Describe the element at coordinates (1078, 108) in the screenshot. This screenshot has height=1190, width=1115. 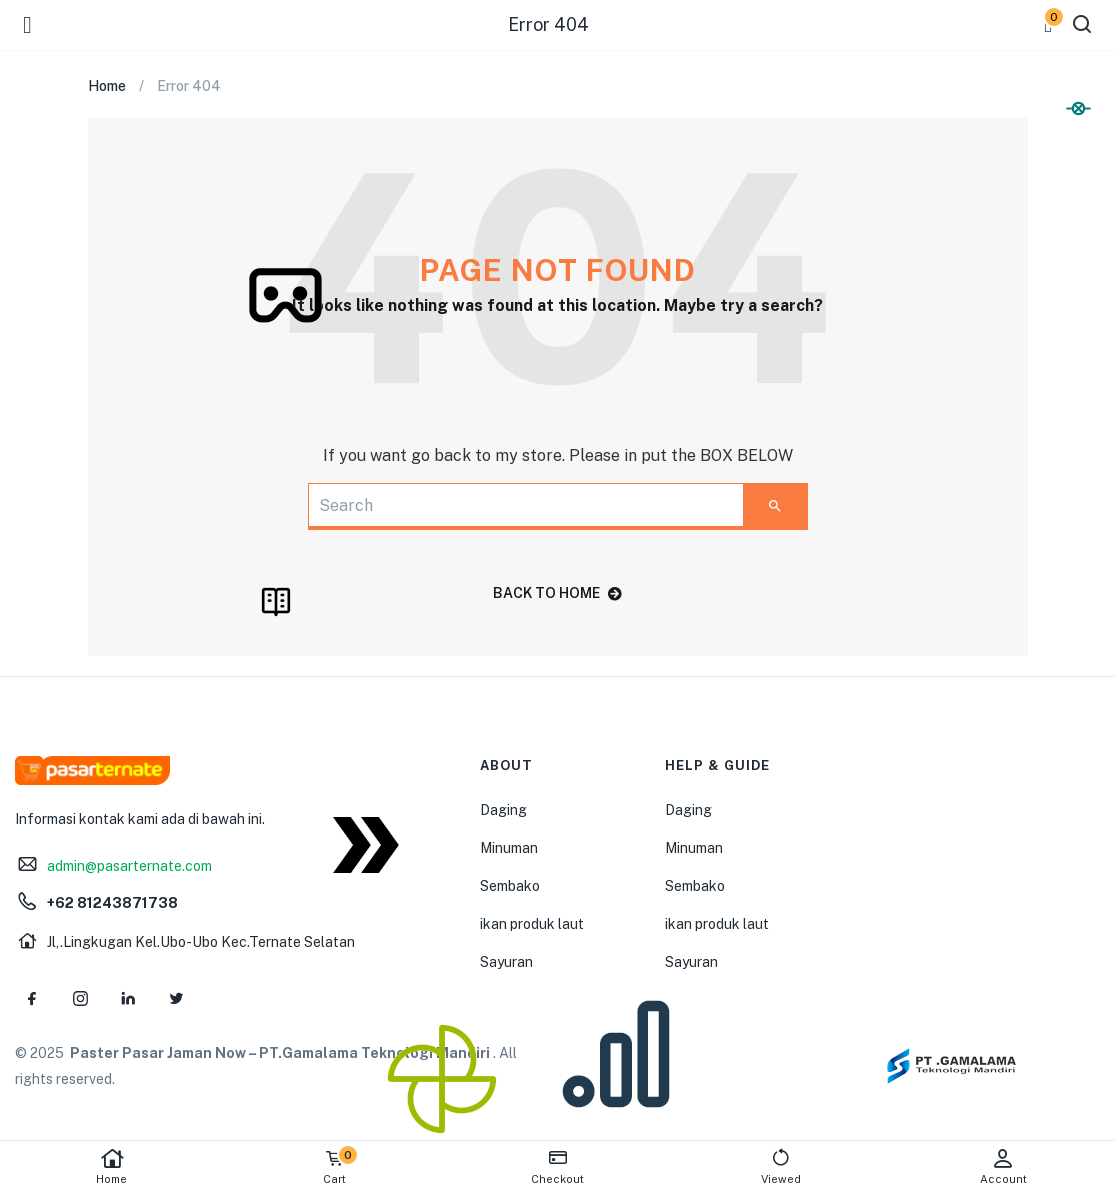
I see `indicates a light bulb component in a circuit diagram` at that location.